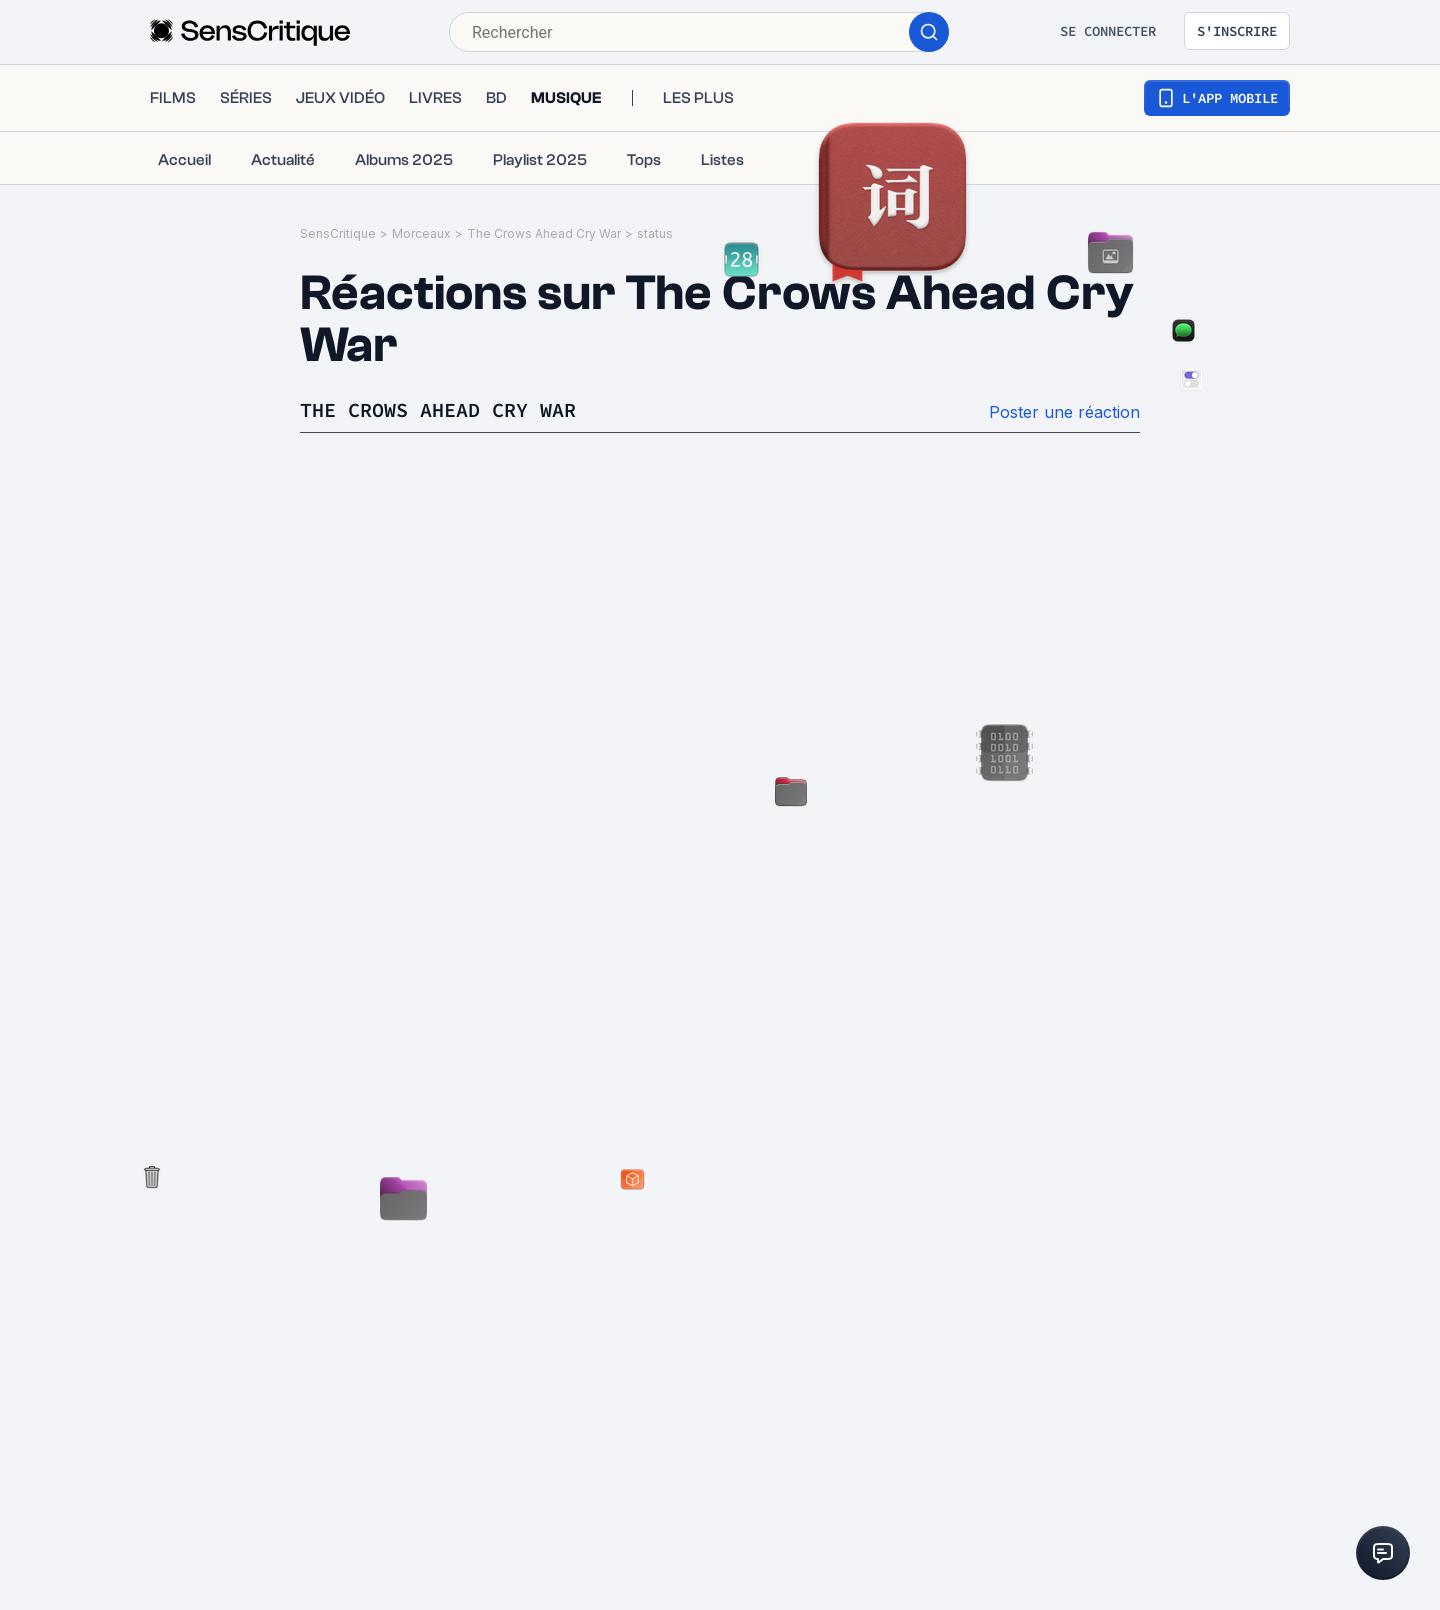 This screenshot has height=1610, width=1440. What do you see at coordinates (791, 791) in the screenshot?
I see `open a folder or directory` at bounding box center [791, 791].